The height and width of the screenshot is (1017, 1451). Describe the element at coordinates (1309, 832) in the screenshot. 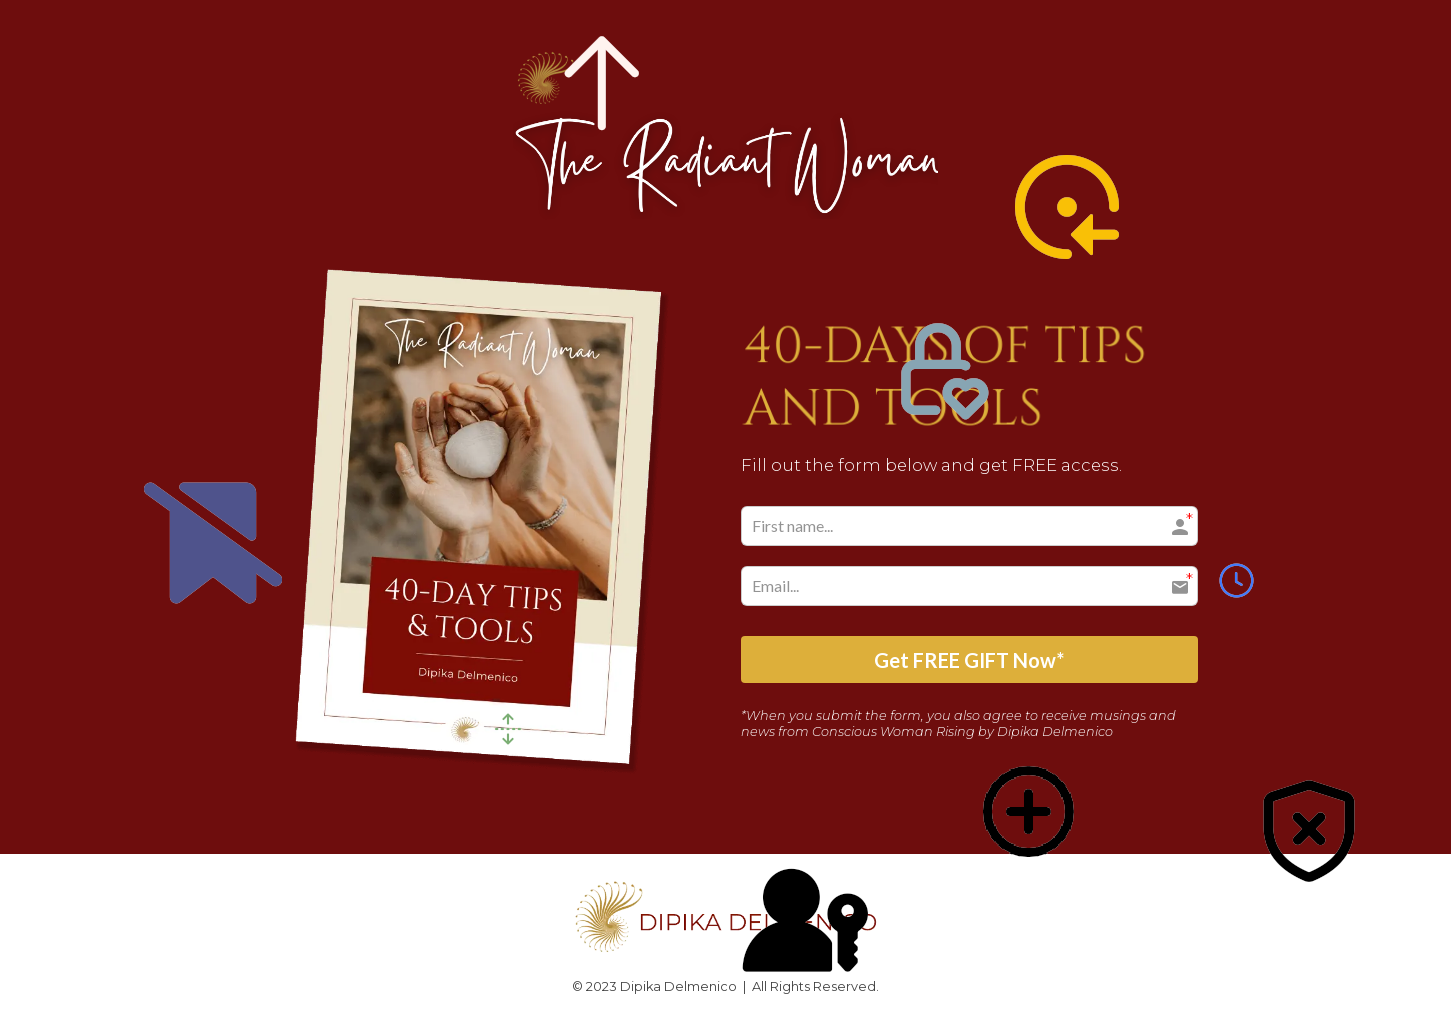

I see `security check failed` at that location.